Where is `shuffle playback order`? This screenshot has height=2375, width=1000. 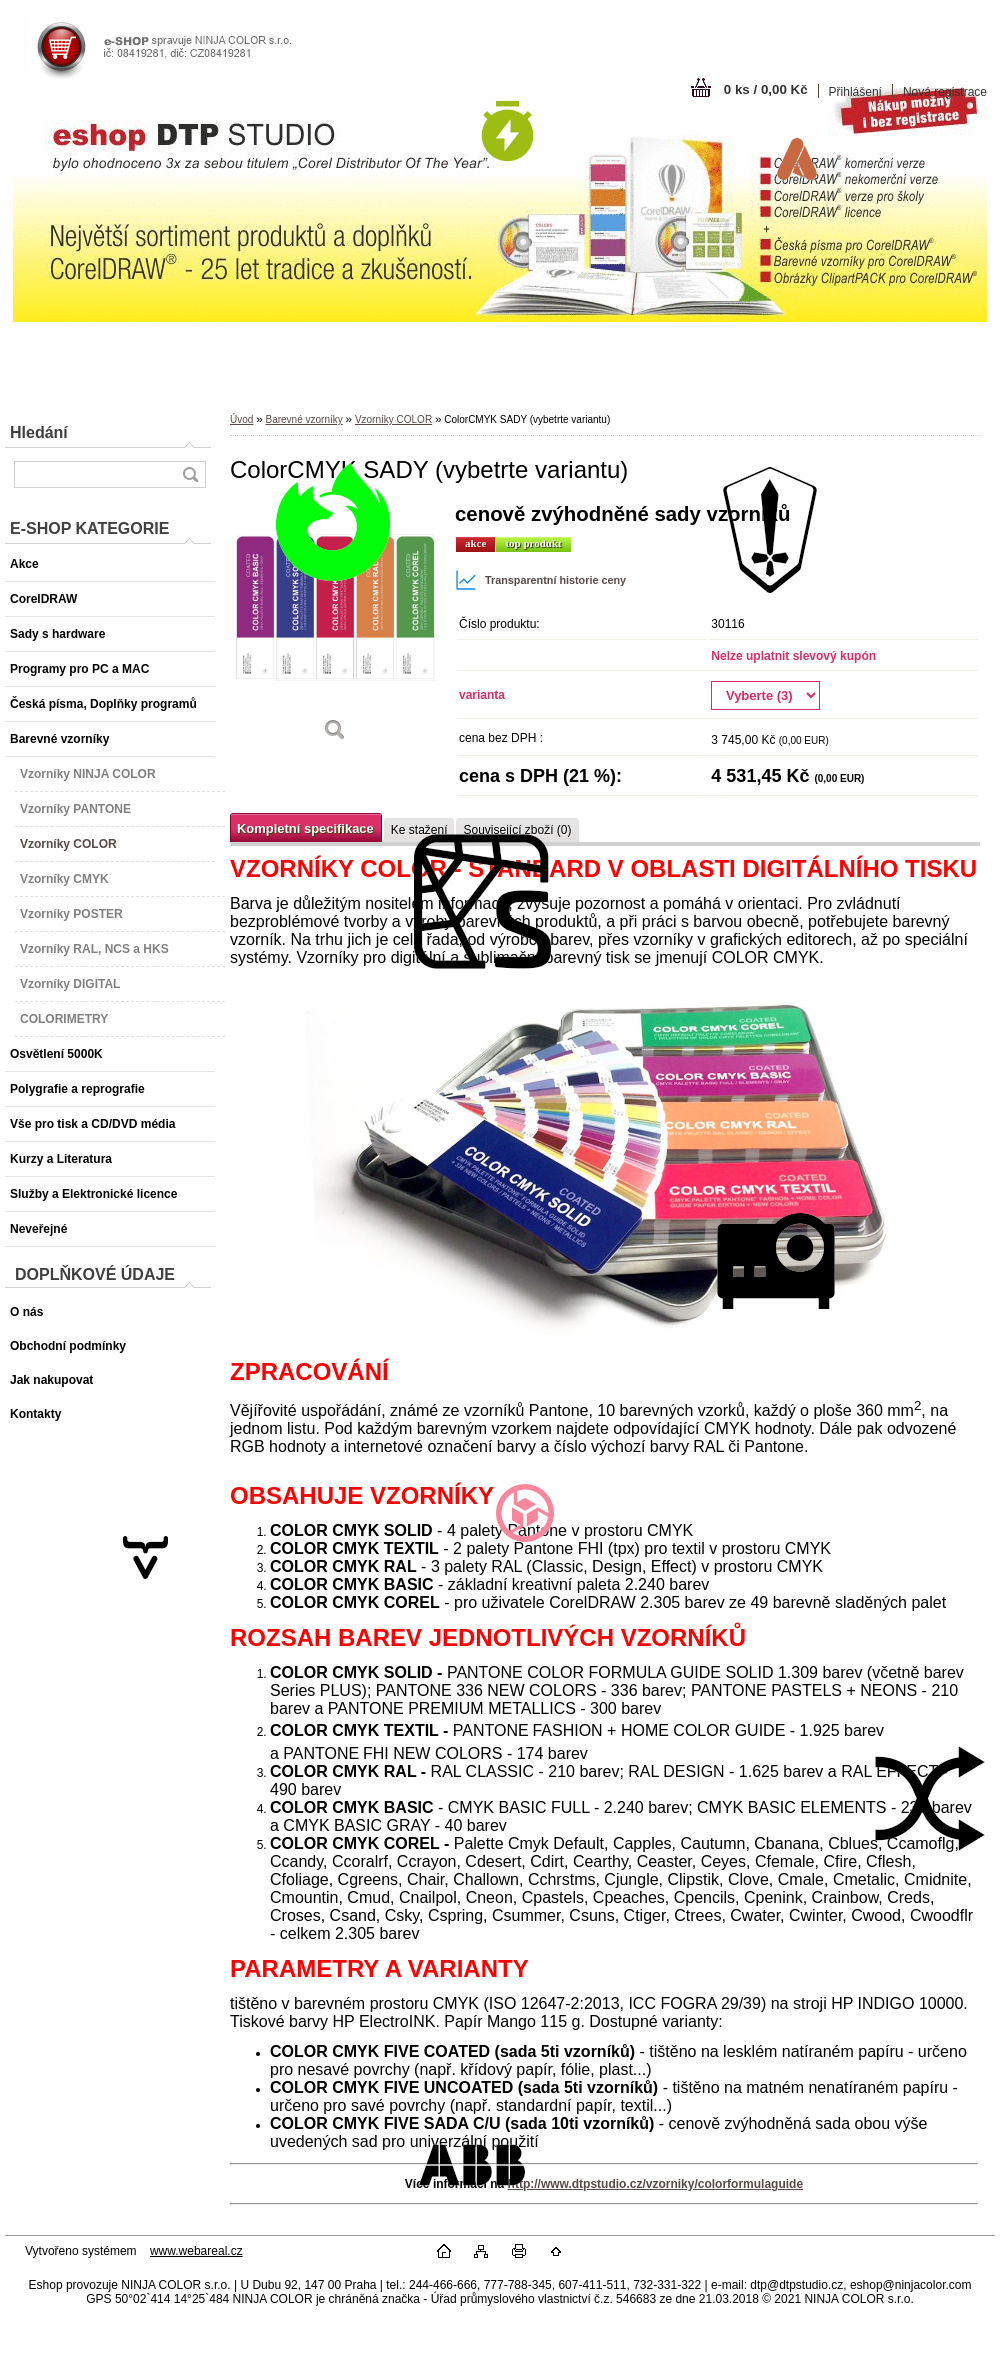
shuffle playback order is located at coordinates (927, 1798).